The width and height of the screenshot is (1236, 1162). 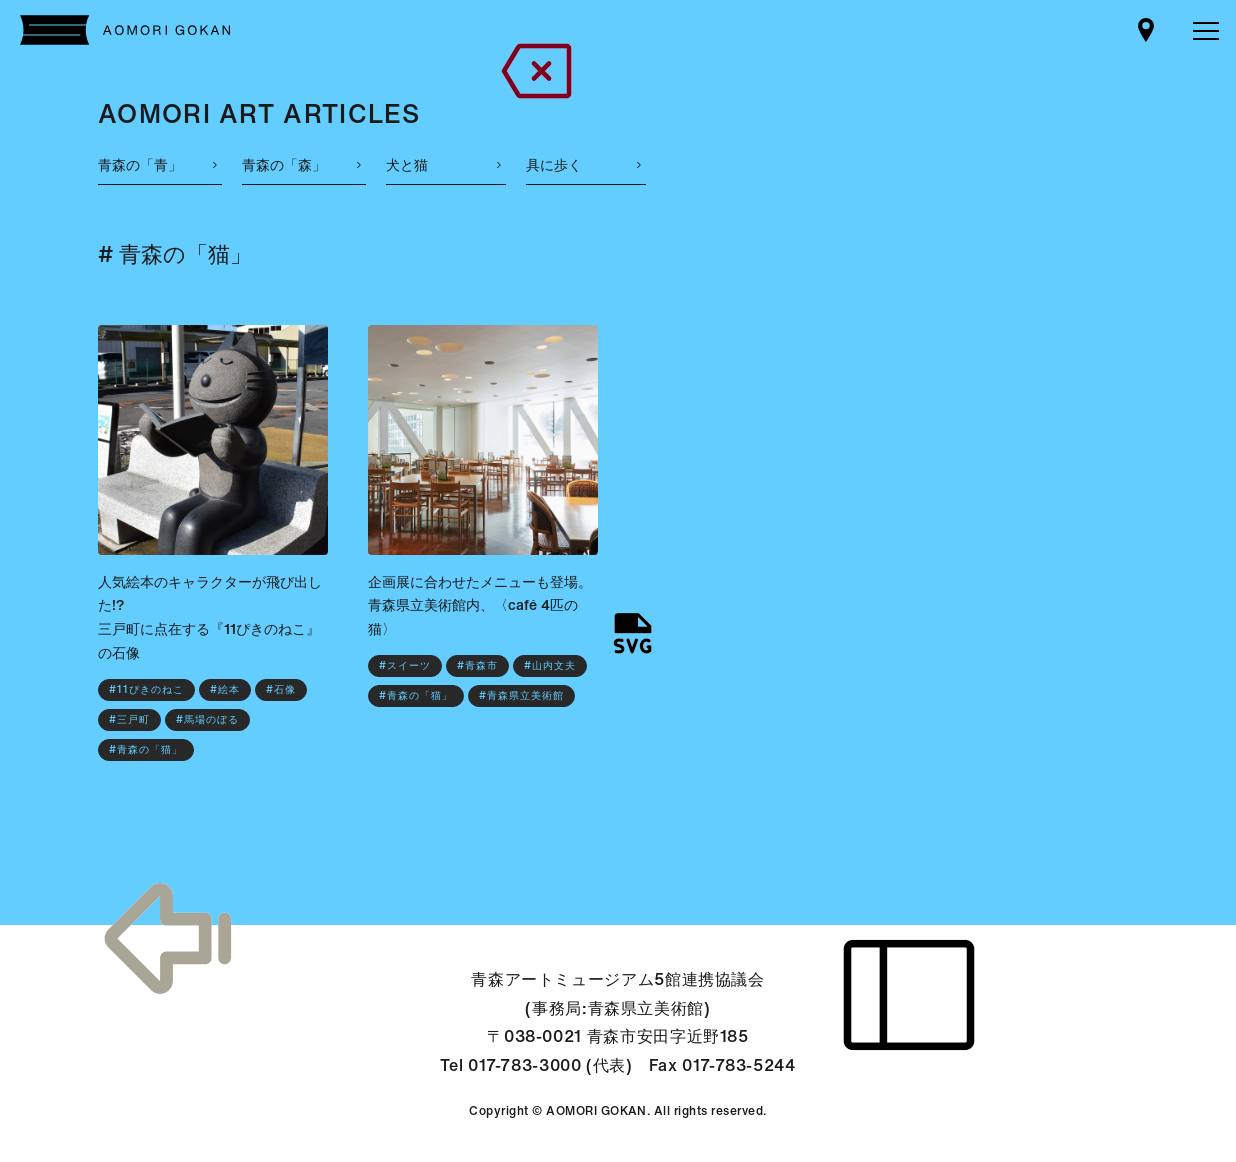 I want to click on delete the previous character, so click(x=539, y=71).